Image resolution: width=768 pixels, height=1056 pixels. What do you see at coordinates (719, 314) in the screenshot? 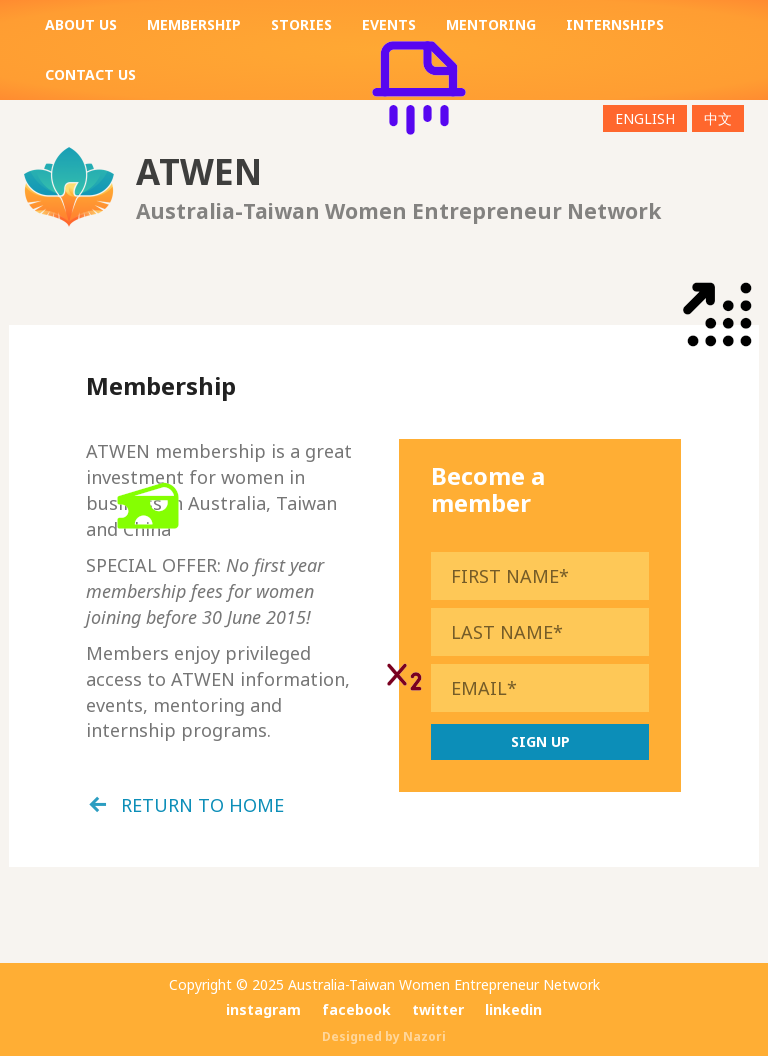
I see `export or share data` at bounding box center [719, 314].